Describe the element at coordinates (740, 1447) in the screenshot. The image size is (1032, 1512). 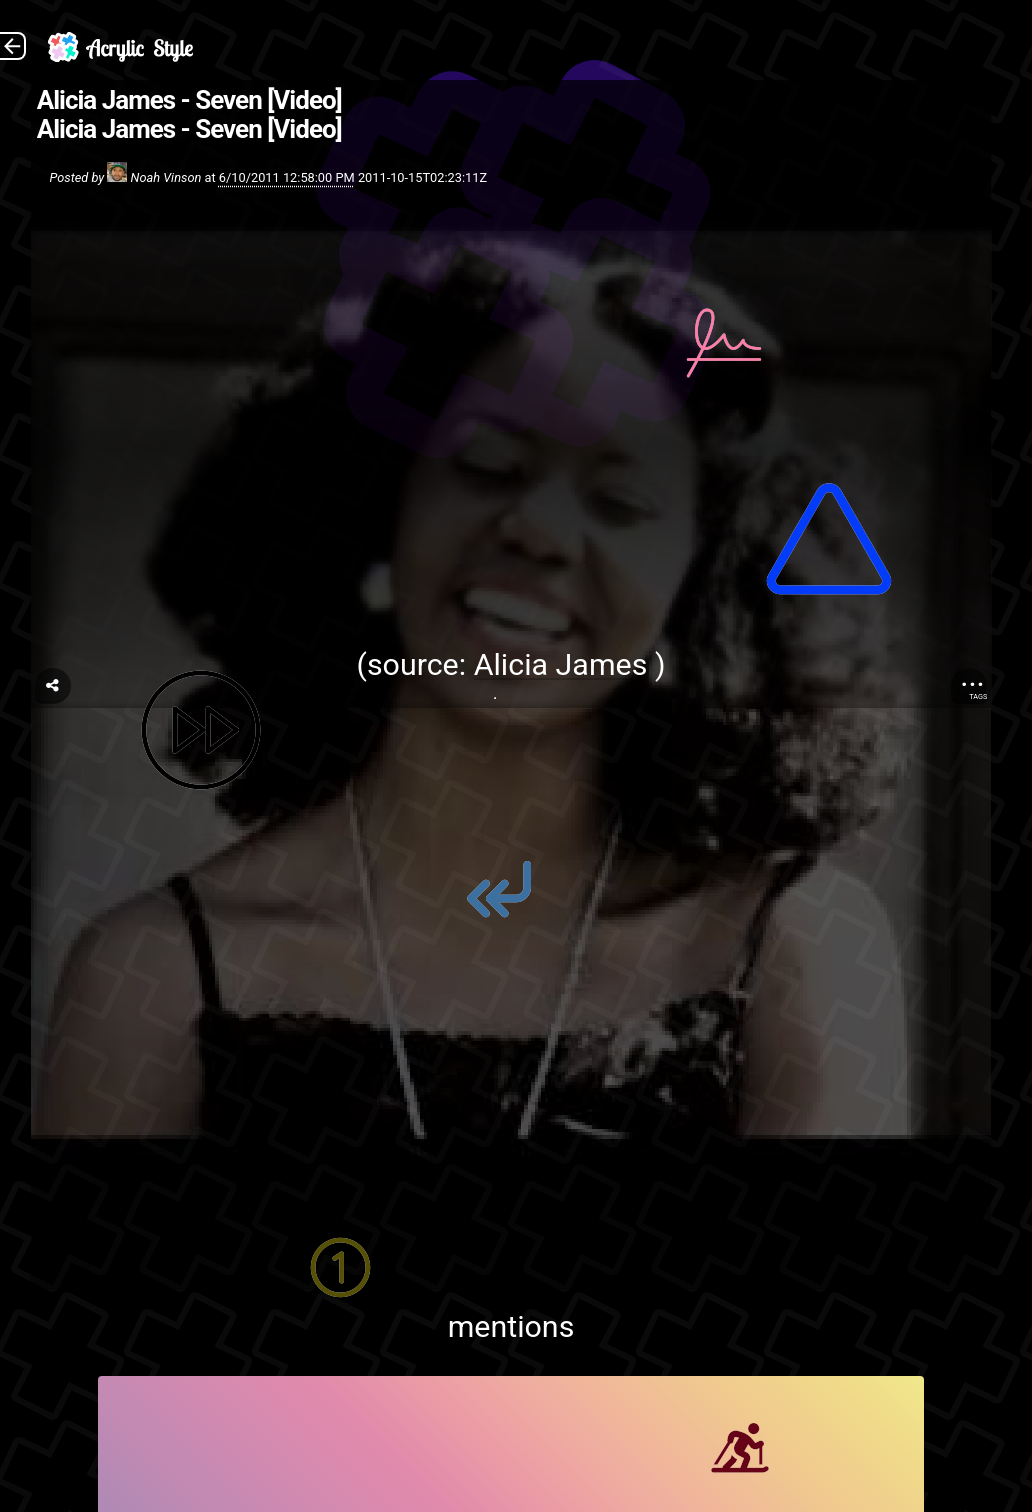
I see `access cross-country skiing trails or activities` at that location.